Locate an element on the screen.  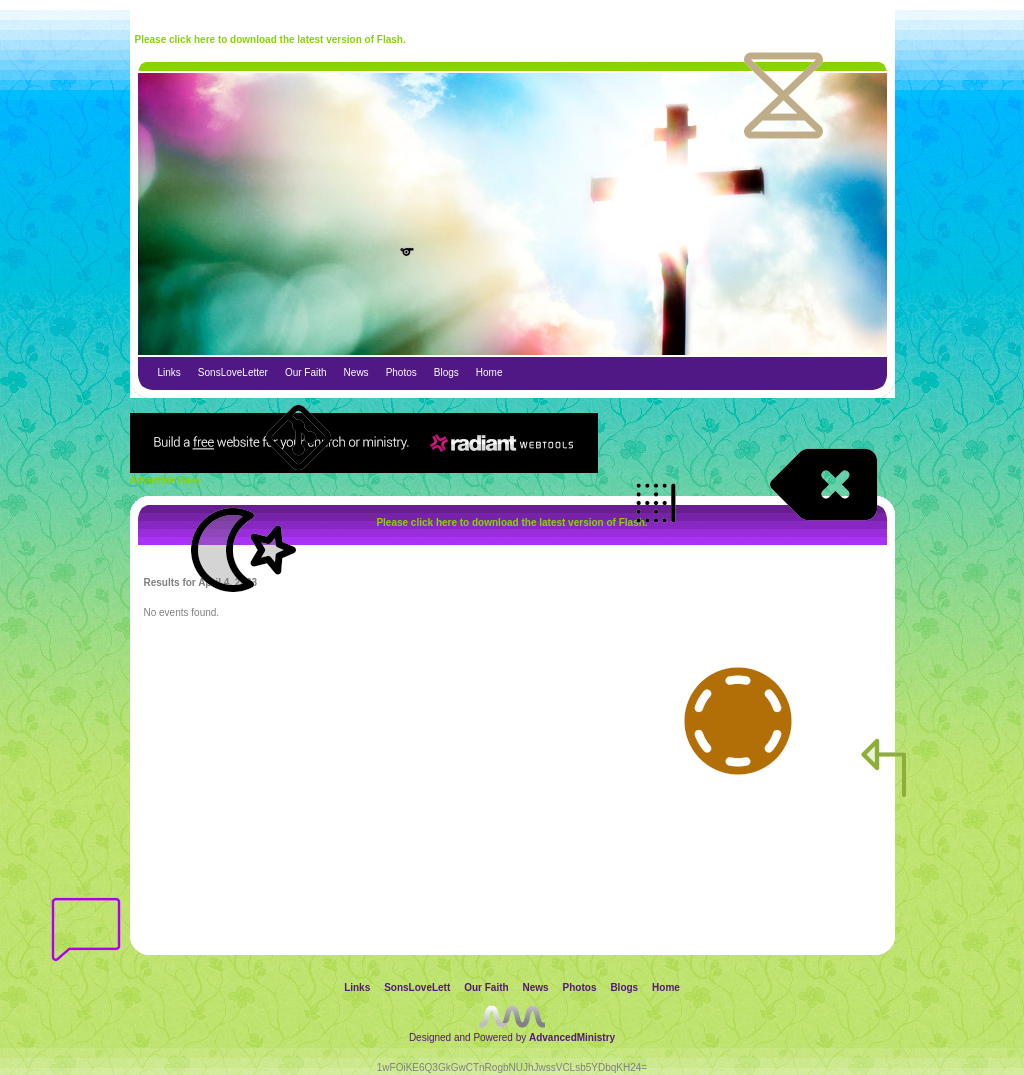
go back to previous screen is located at coordinates (886, 768).